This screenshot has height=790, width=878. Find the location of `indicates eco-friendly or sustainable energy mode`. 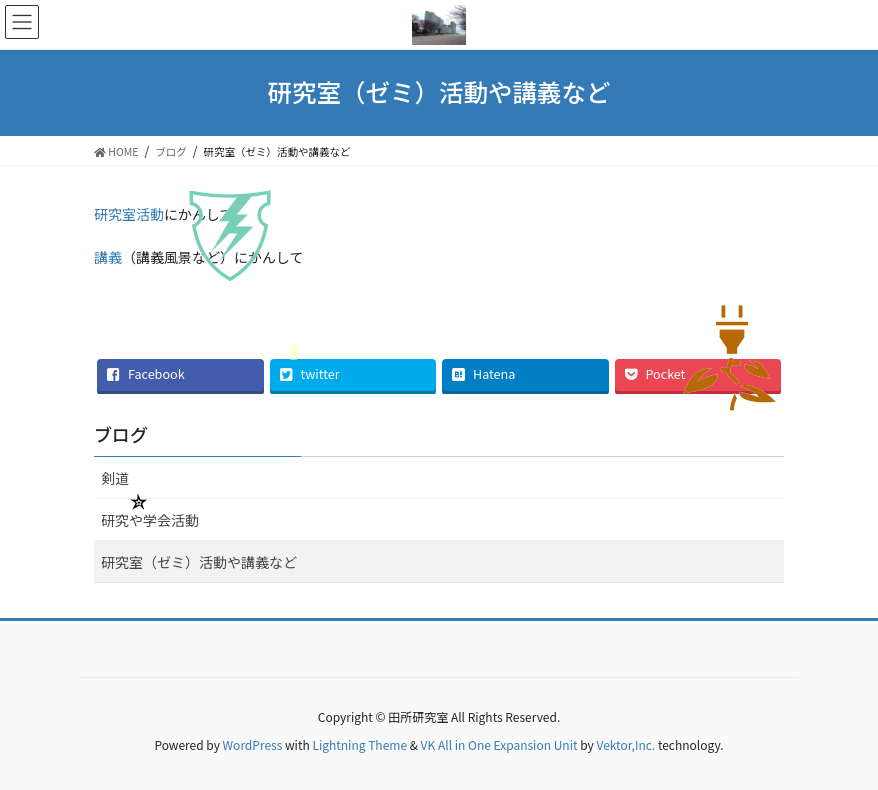

indicates eco-friendly or sustainable energy mode is located at coordinates (732, 356).